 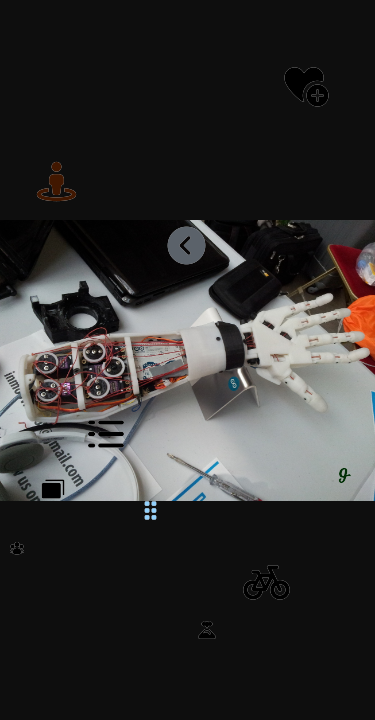 I want to click on go back to the previous screen, so click(x=186, y=245).